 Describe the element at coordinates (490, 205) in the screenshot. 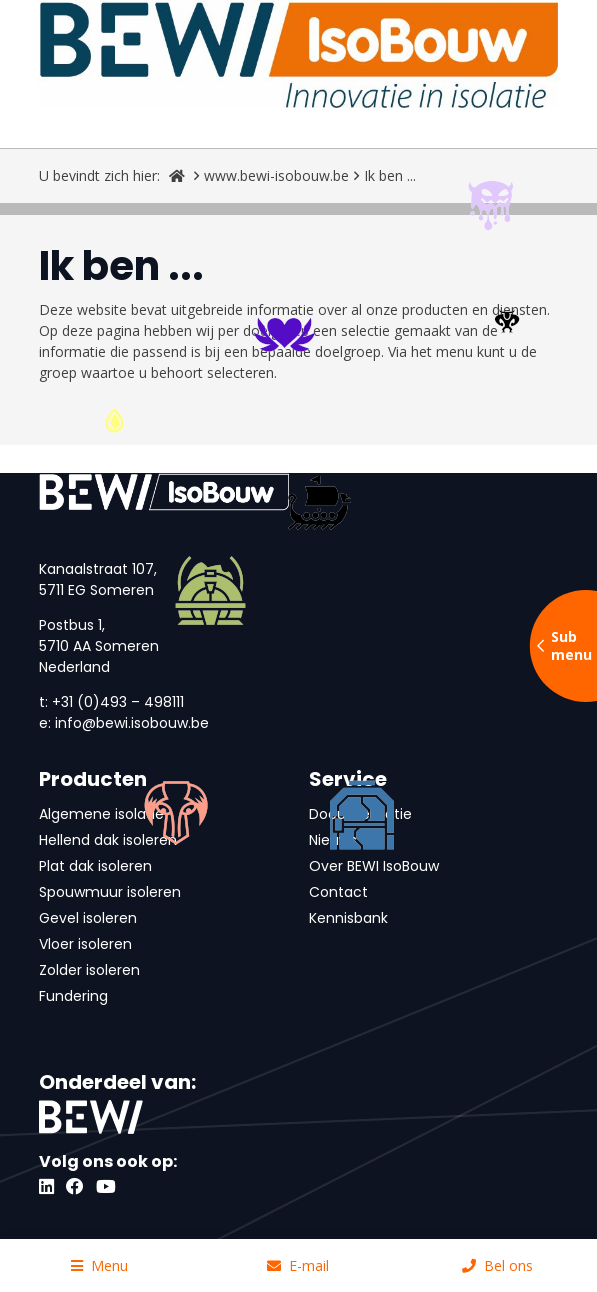

I see `a demon or monster enemy character type` at that location.